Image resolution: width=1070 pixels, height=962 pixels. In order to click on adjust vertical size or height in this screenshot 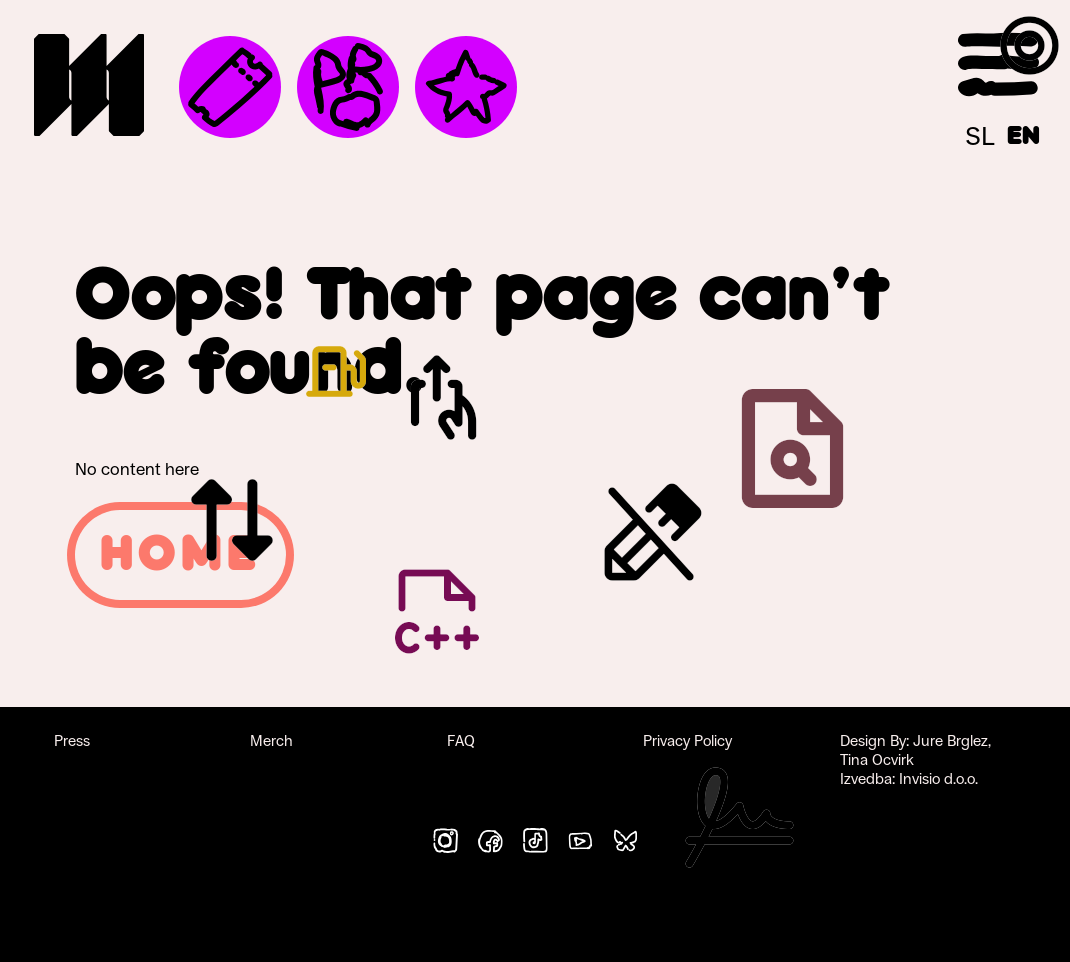, I will do `click(232, 520)`.